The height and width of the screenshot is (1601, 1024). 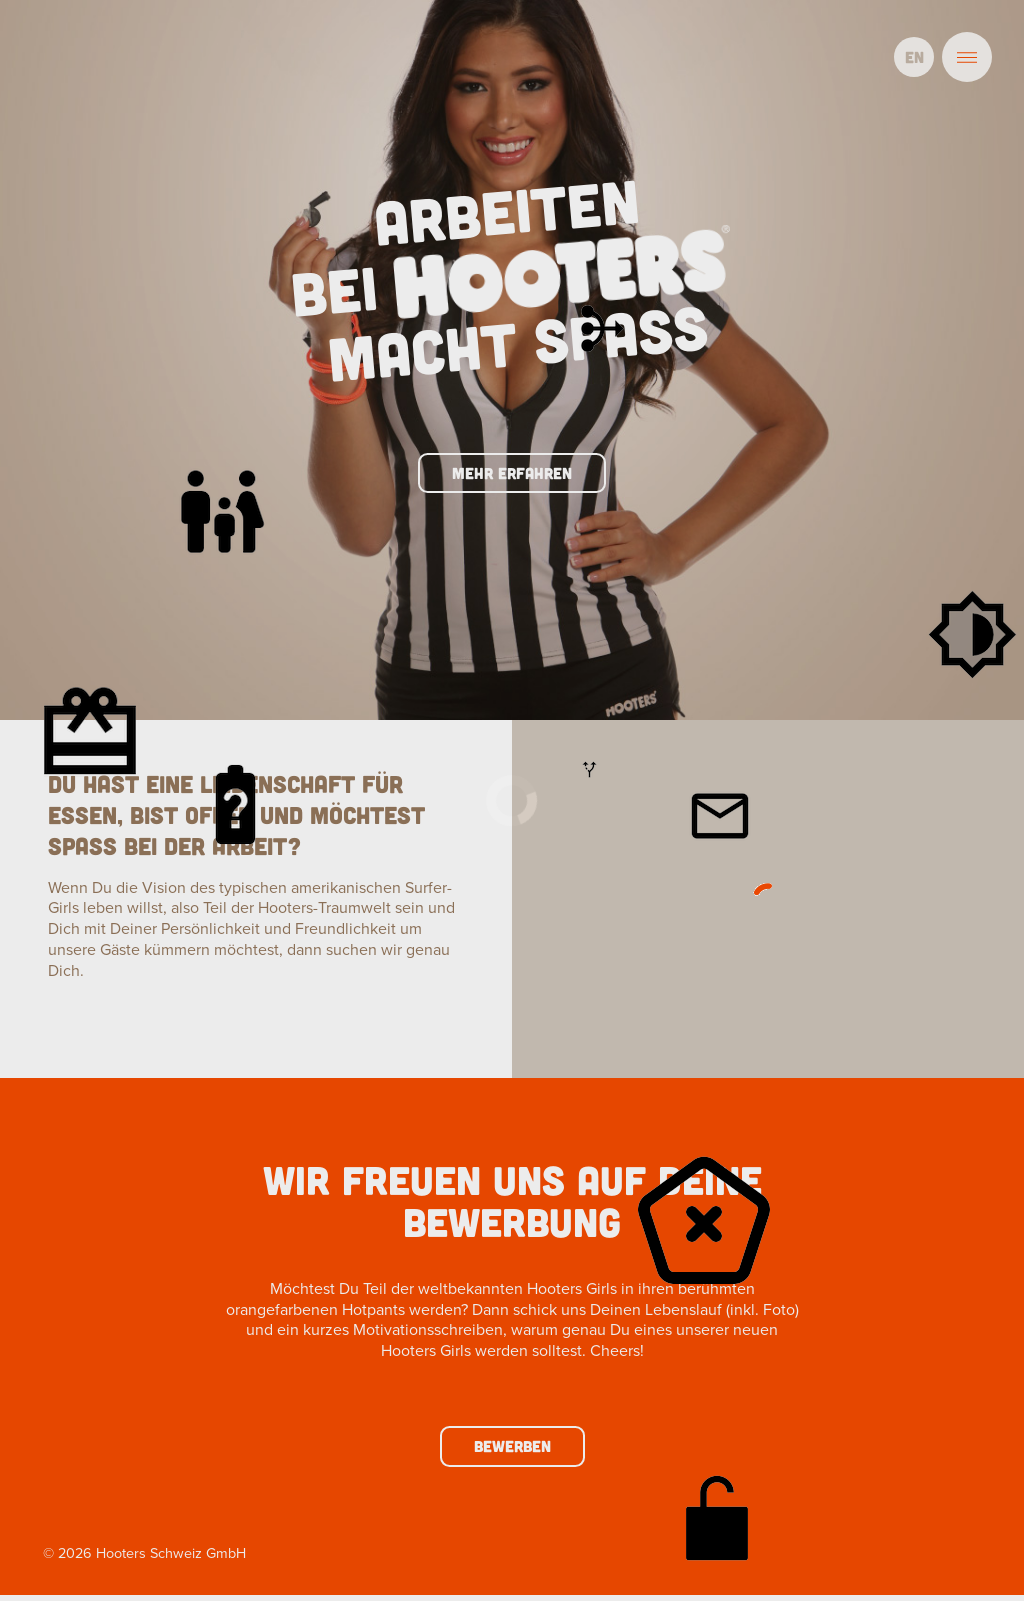 What do you see at coordinates (972, 634) in the screenshot?
I see `adjust screen brightness settings` at bounding box center [972, 634].